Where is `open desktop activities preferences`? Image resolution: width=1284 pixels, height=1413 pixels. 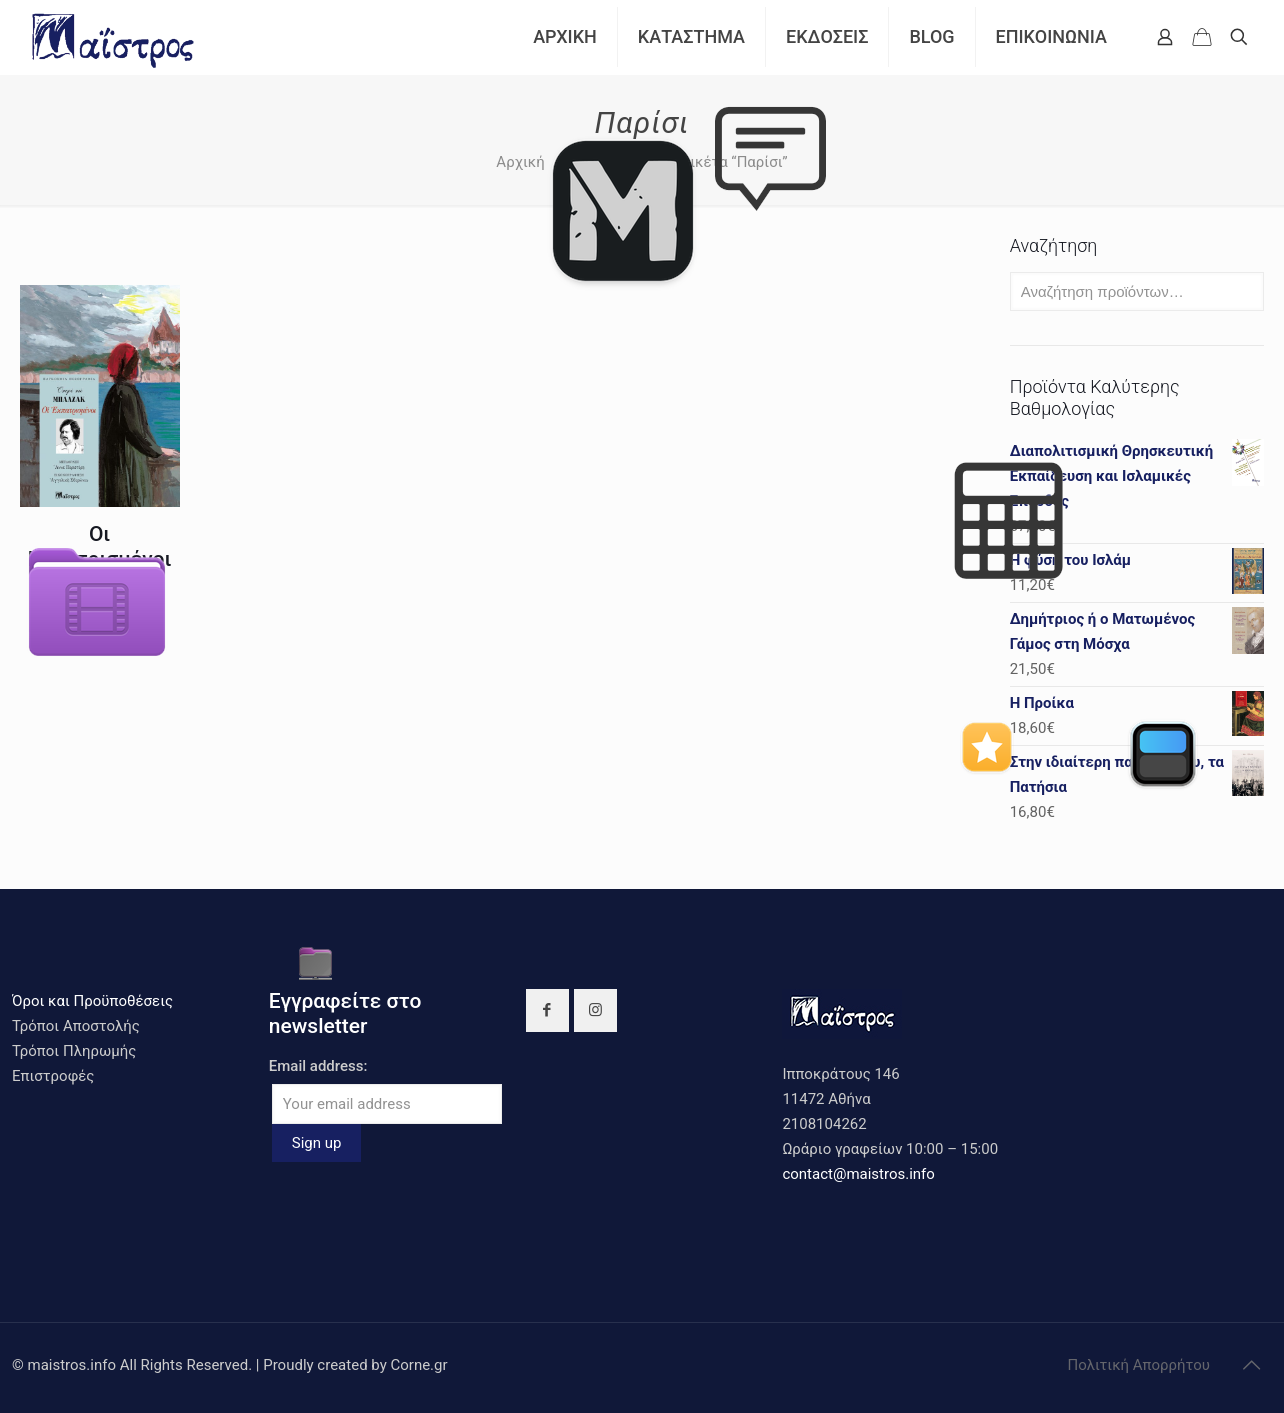 open desktop activities preferences is located at coordinates (1163, 754).